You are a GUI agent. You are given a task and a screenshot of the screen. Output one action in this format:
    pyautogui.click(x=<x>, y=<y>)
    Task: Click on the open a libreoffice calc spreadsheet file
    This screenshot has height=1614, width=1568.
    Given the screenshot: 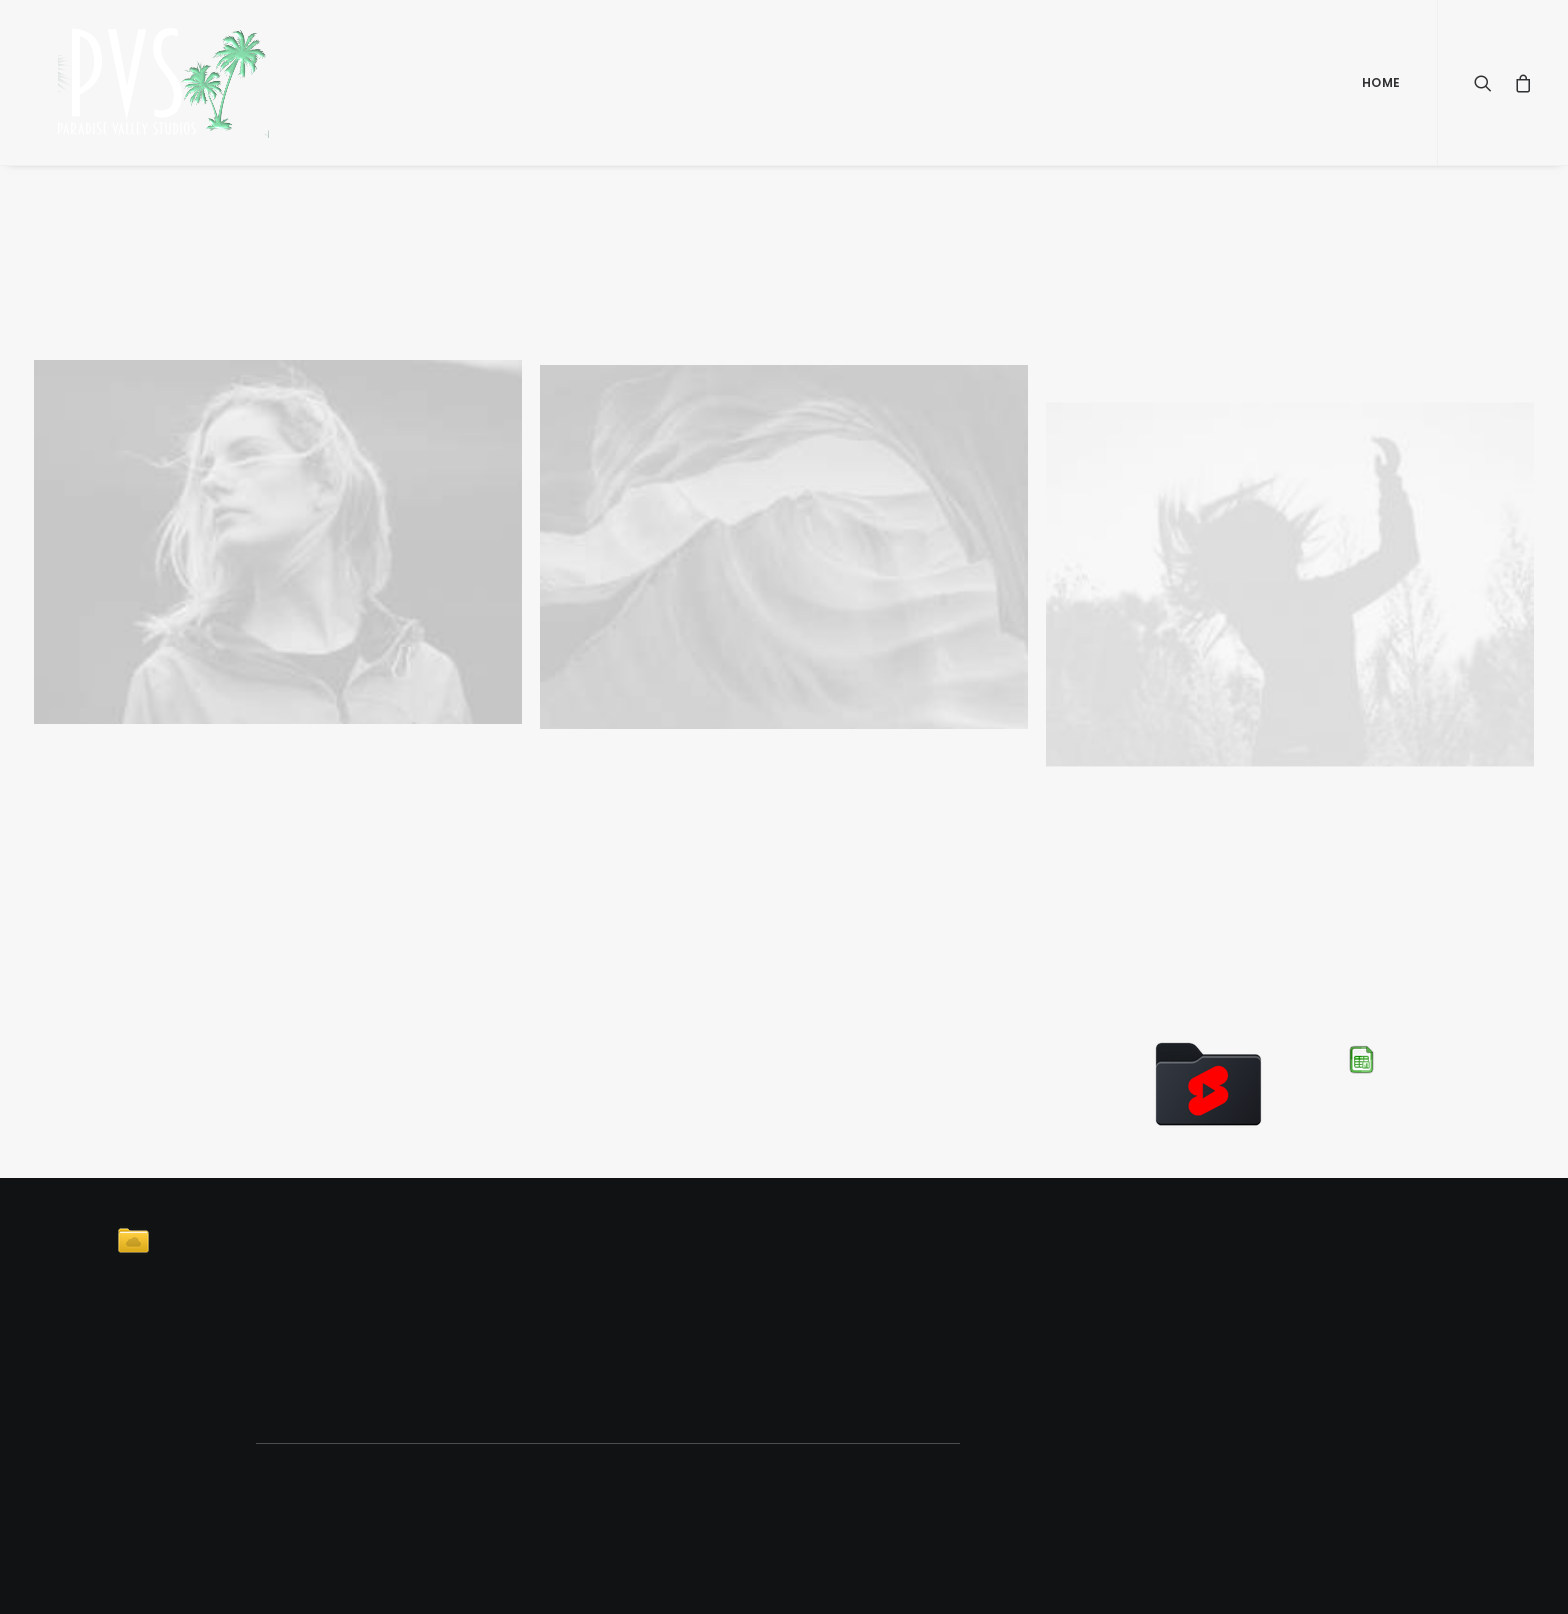 What is the action you would take?
    pyautogui.click(x=1361, y=1059)
    